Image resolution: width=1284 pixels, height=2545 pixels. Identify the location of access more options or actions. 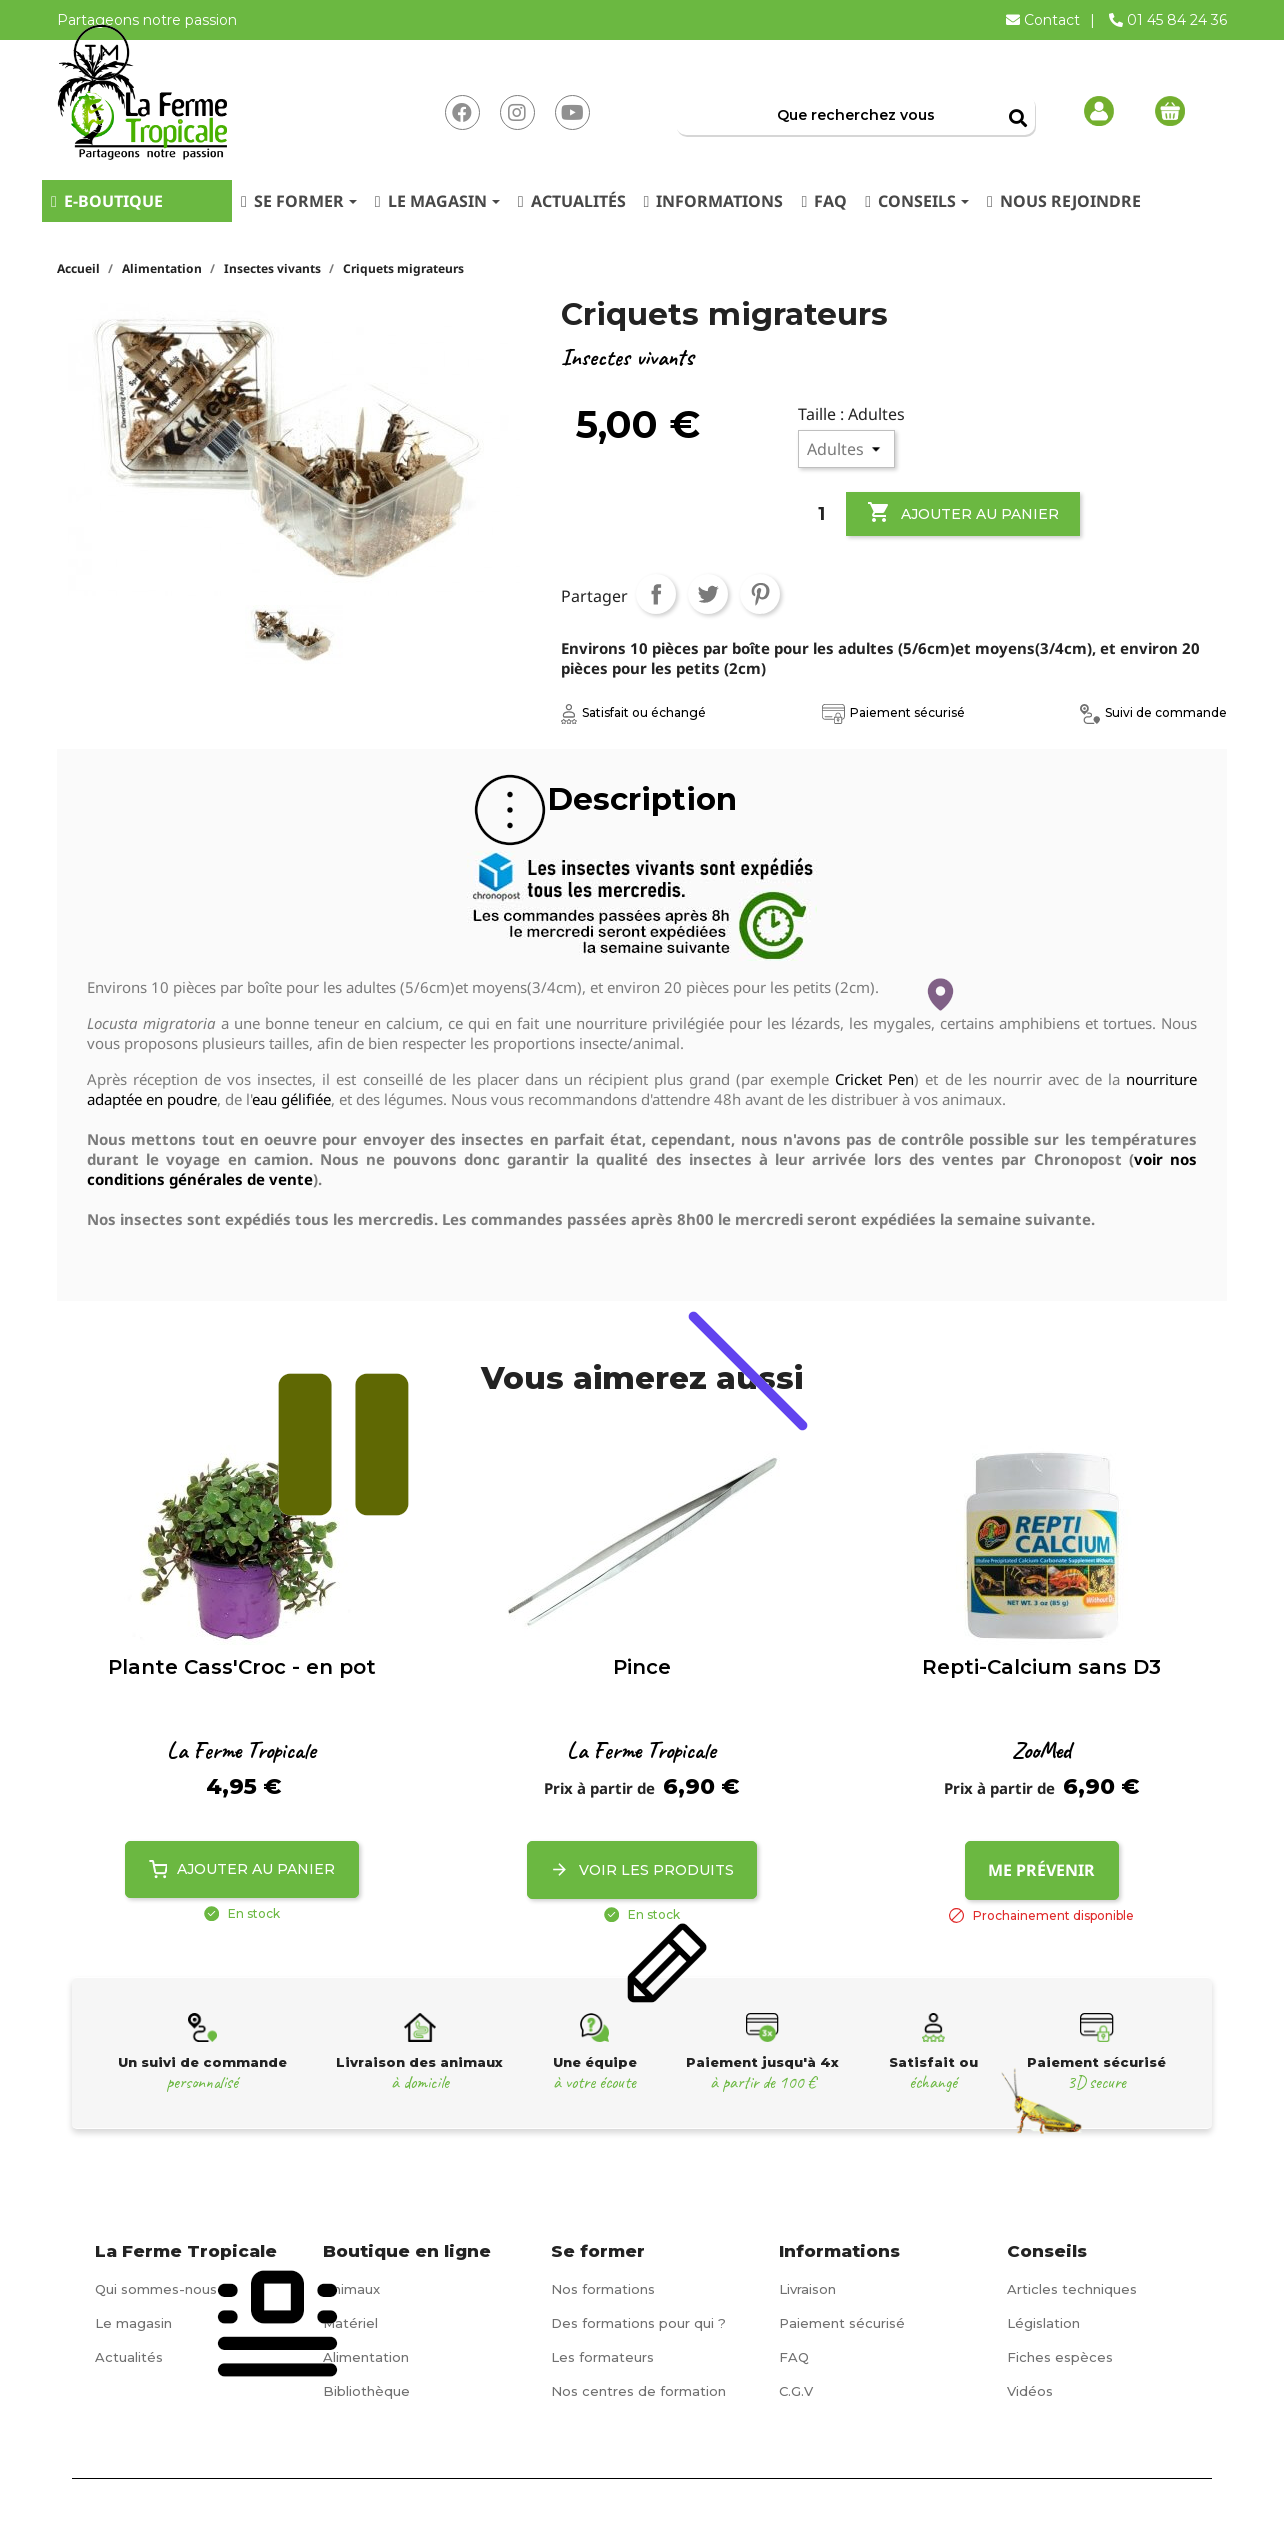
(510, 810).